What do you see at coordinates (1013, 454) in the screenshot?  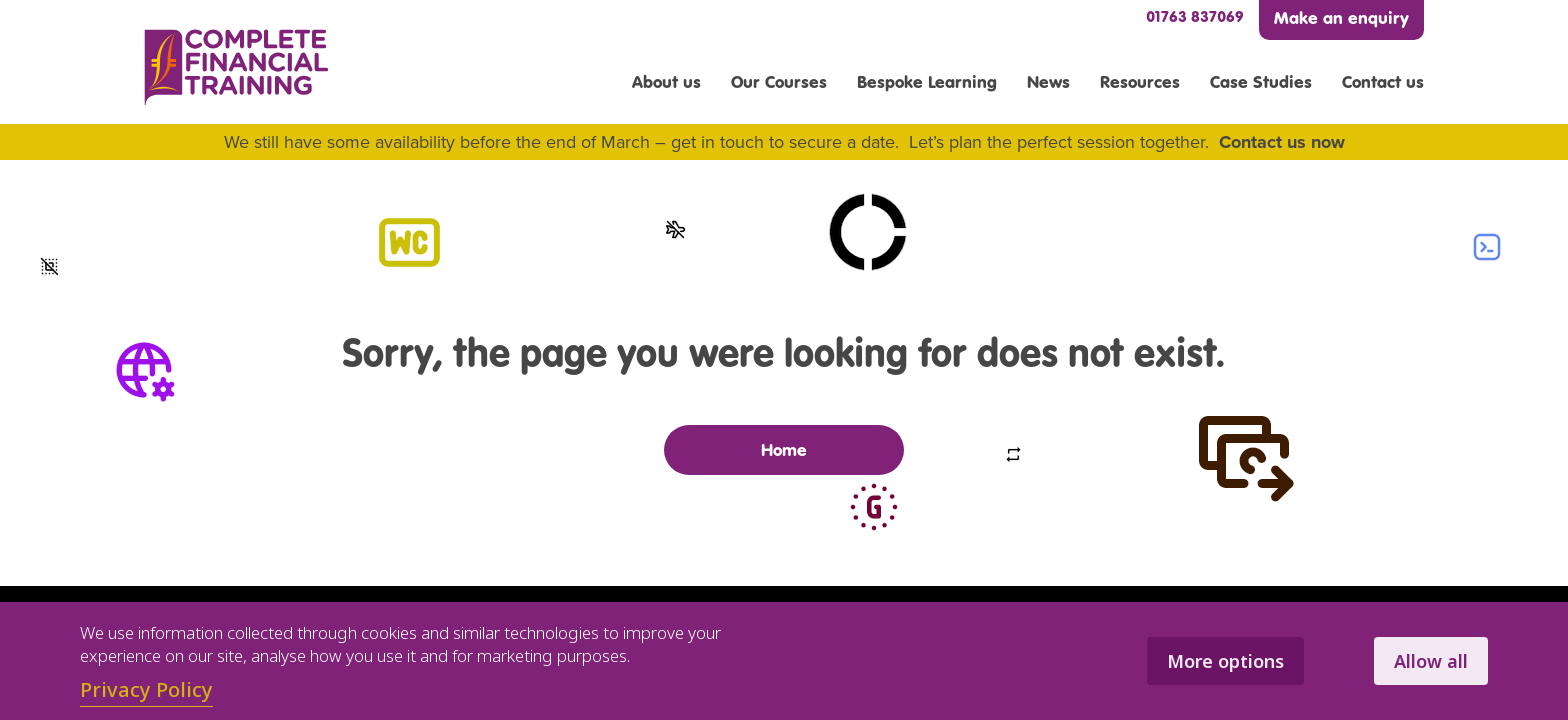 I see `enable repeat mode for media playback` at bounding box center [1013, 454].